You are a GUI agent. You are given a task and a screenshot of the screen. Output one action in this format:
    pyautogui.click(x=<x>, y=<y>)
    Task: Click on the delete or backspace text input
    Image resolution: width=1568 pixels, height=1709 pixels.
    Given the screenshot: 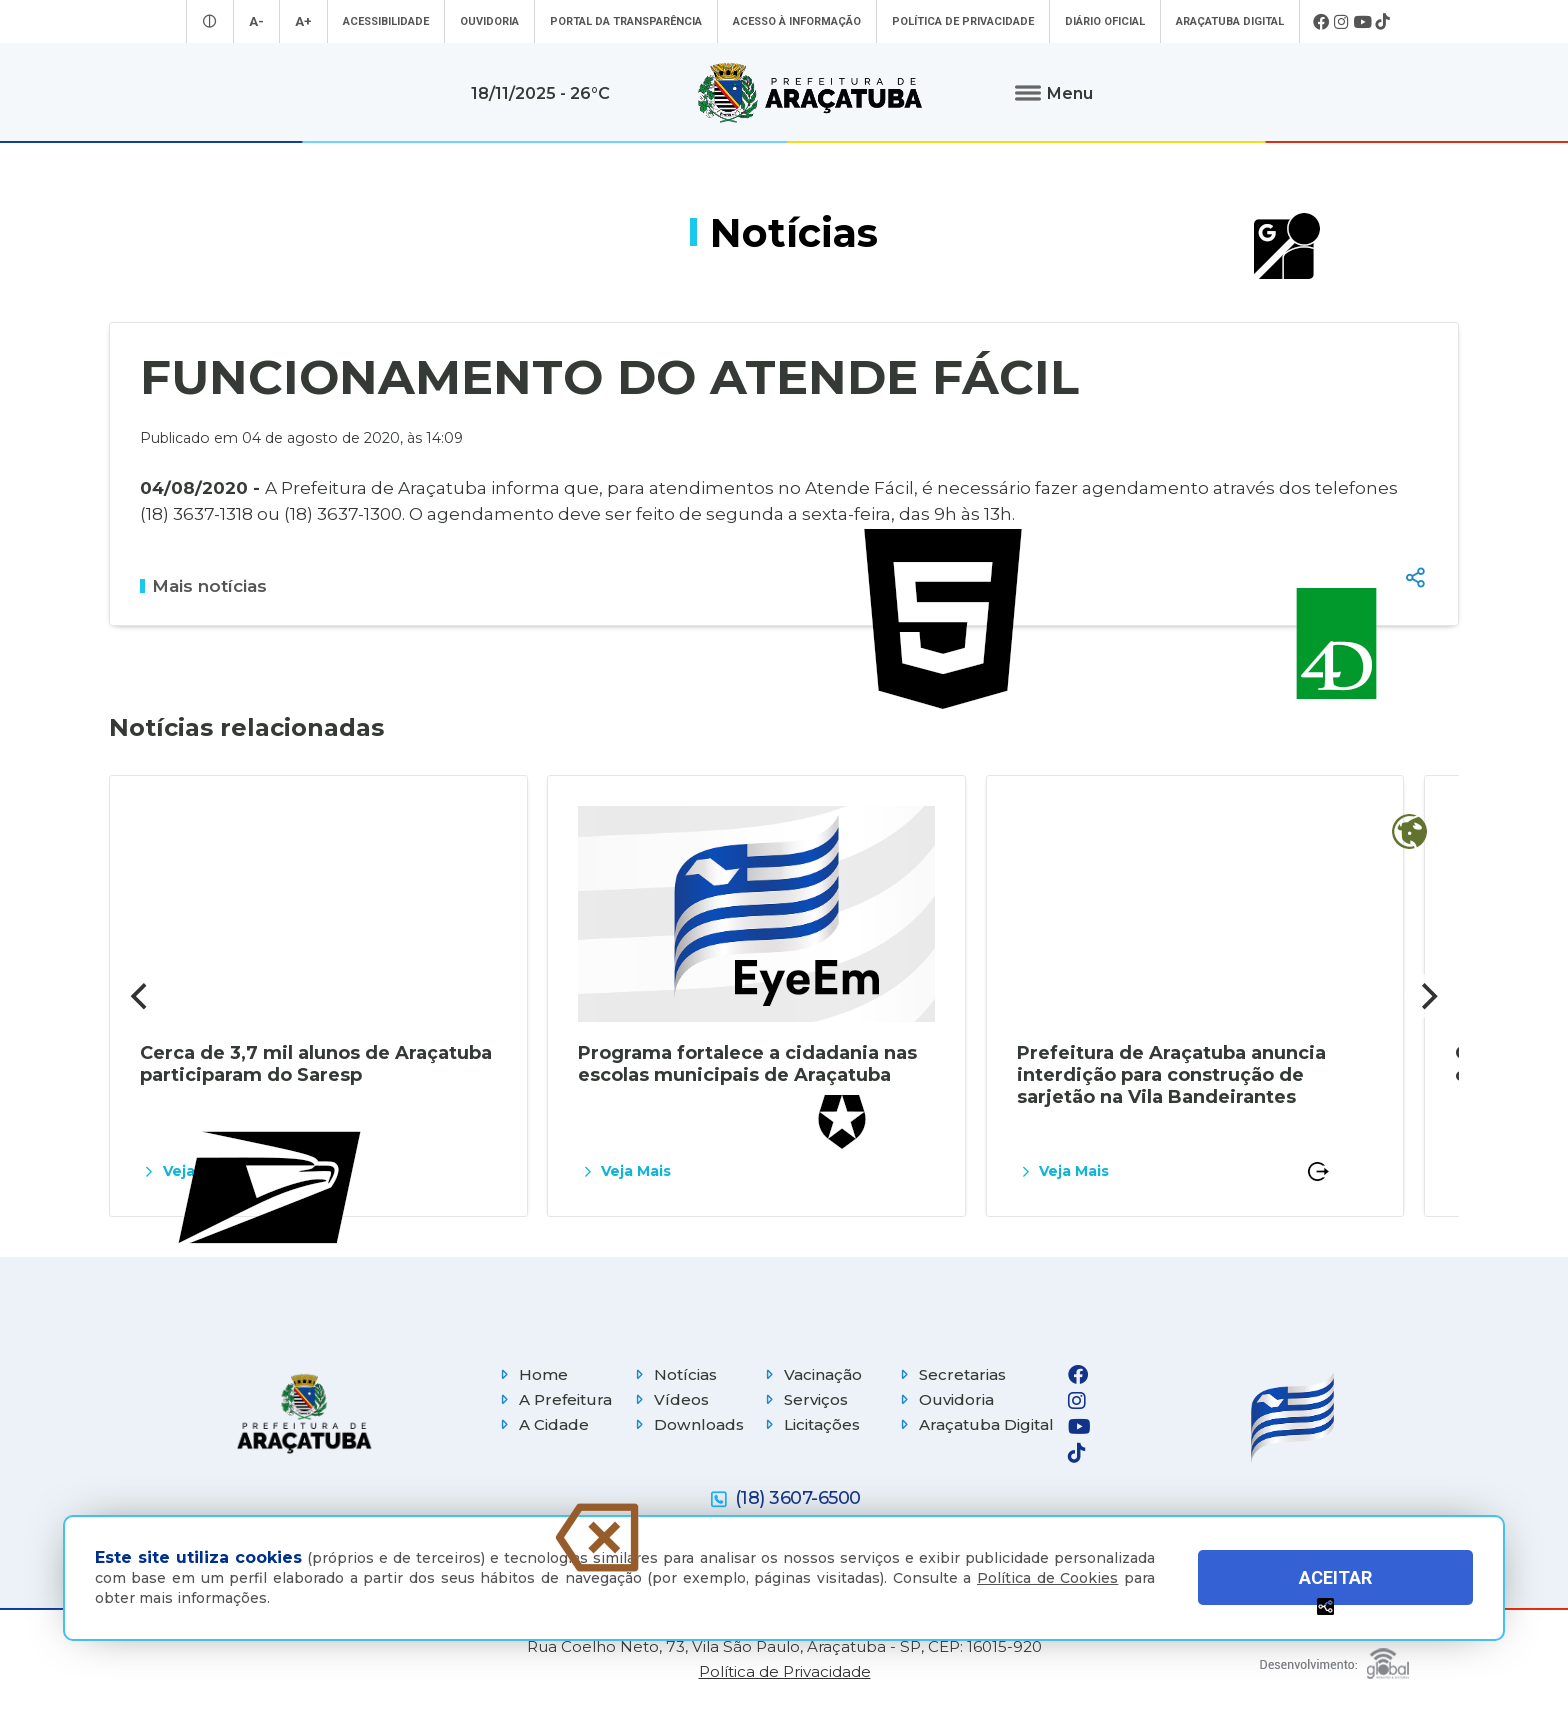 What is the action you would take?
    pyautogui.click(x=600, y=1537)
    